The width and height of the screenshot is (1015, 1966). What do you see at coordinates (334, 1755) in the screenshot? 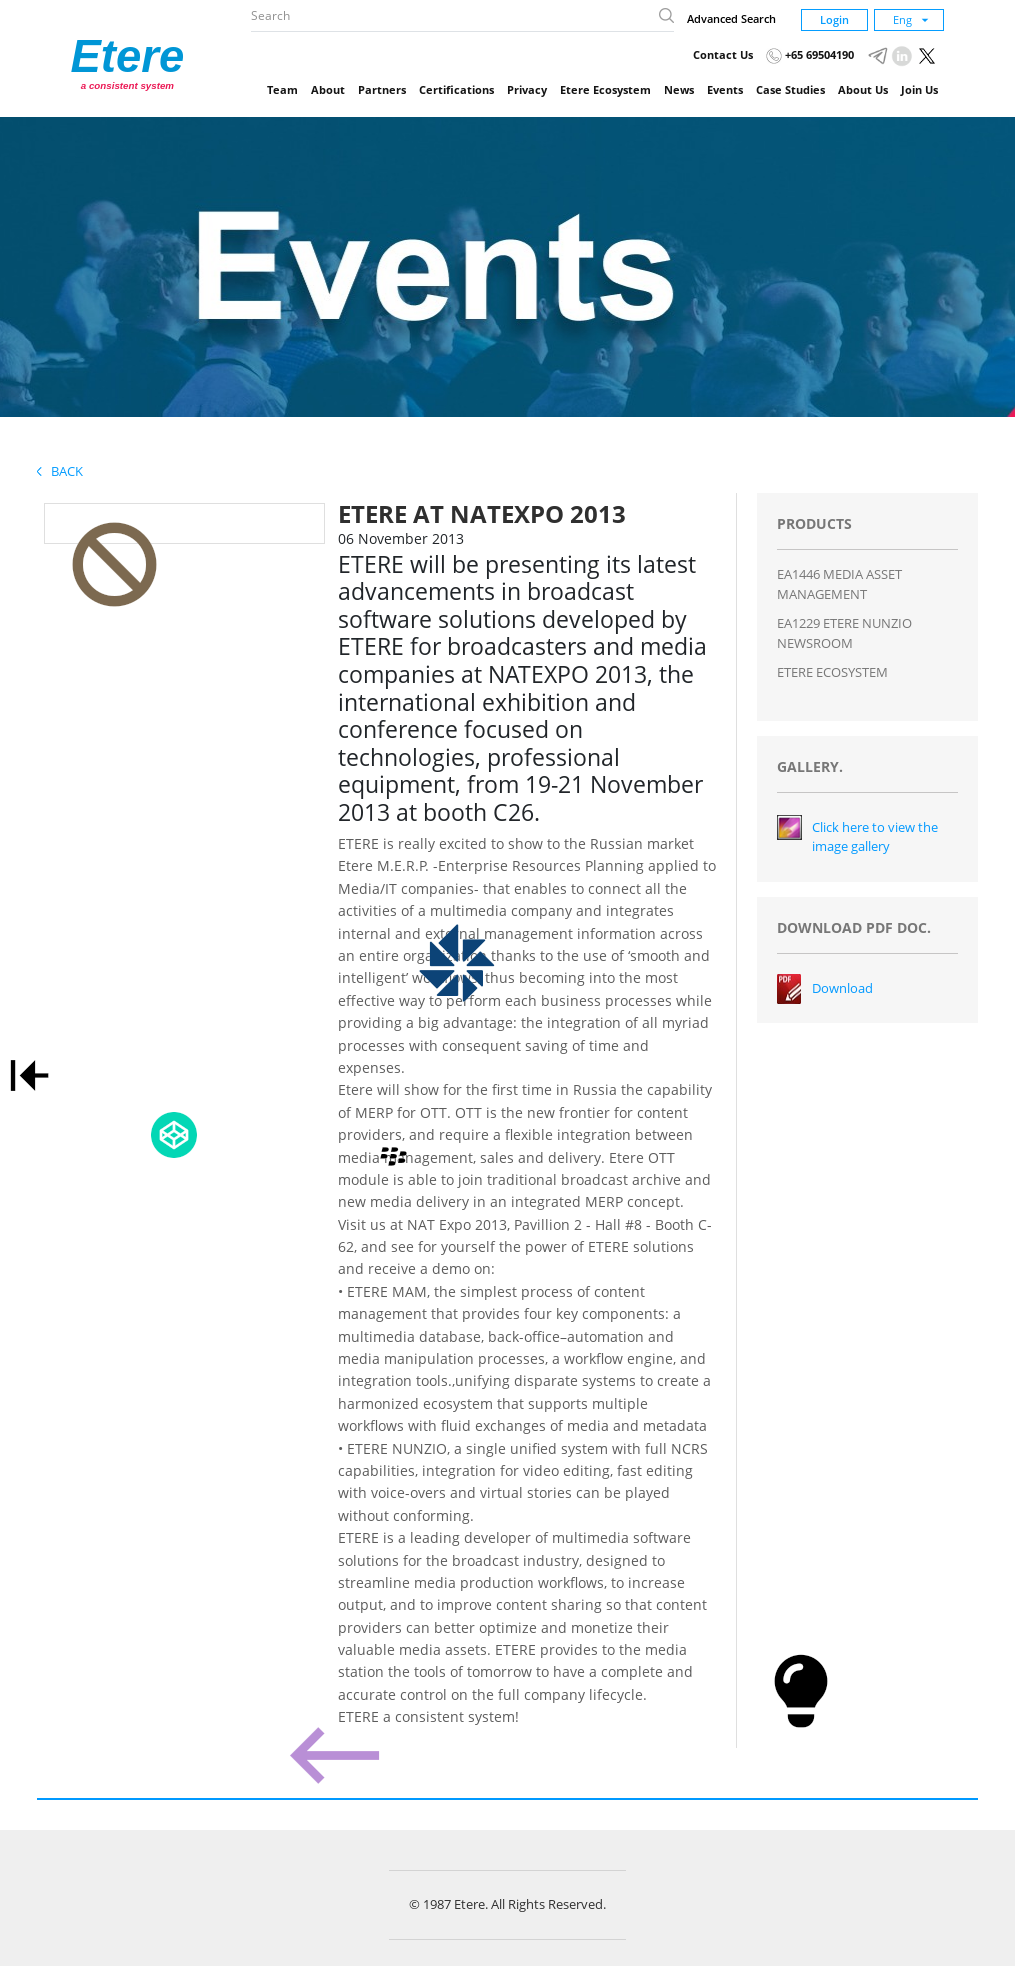
I see `go back to the previous page` at bounding box center [334, 1755].